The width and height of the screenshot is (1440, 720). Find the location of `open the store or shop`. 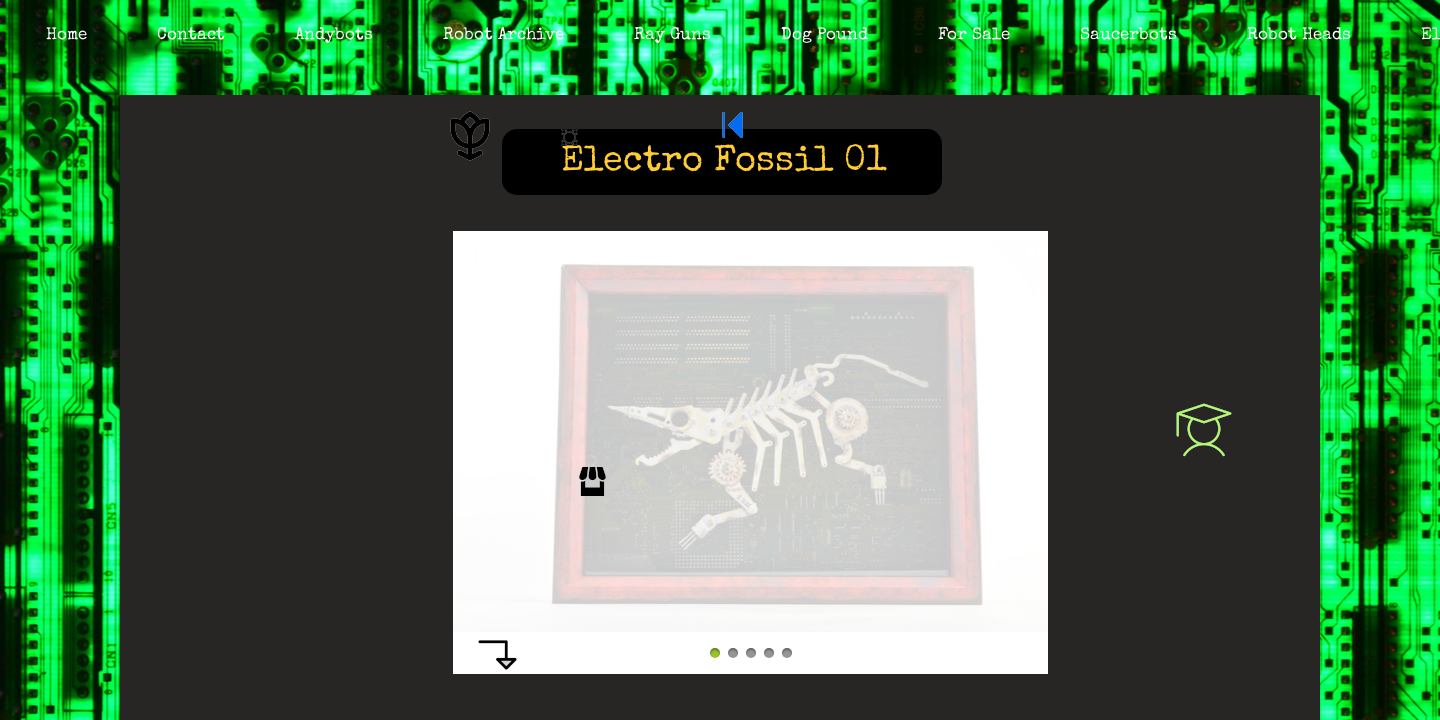

open the store or shop is located at coordinates (592, 481).